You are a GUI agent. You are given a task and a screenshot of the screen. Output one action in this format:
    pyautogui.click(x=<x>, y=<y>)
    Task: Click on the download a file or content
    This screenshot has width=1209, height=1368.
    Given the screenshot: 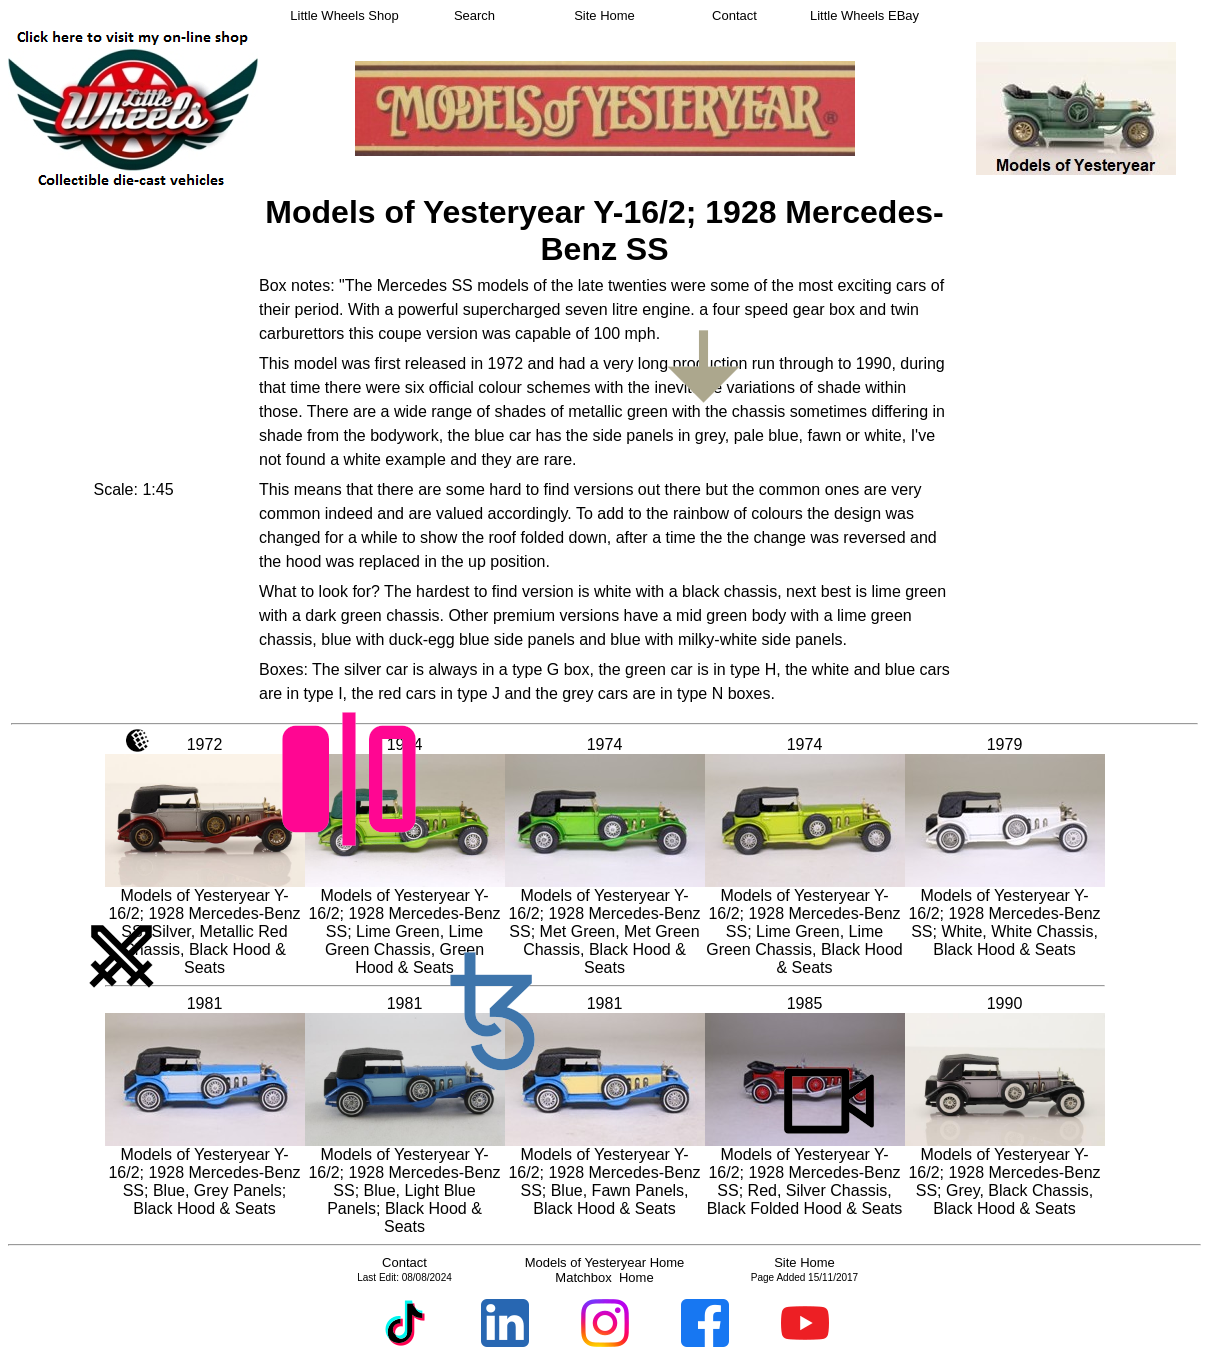 What is the action you would take?
    pyautogui.click(x=703, y=366)
    